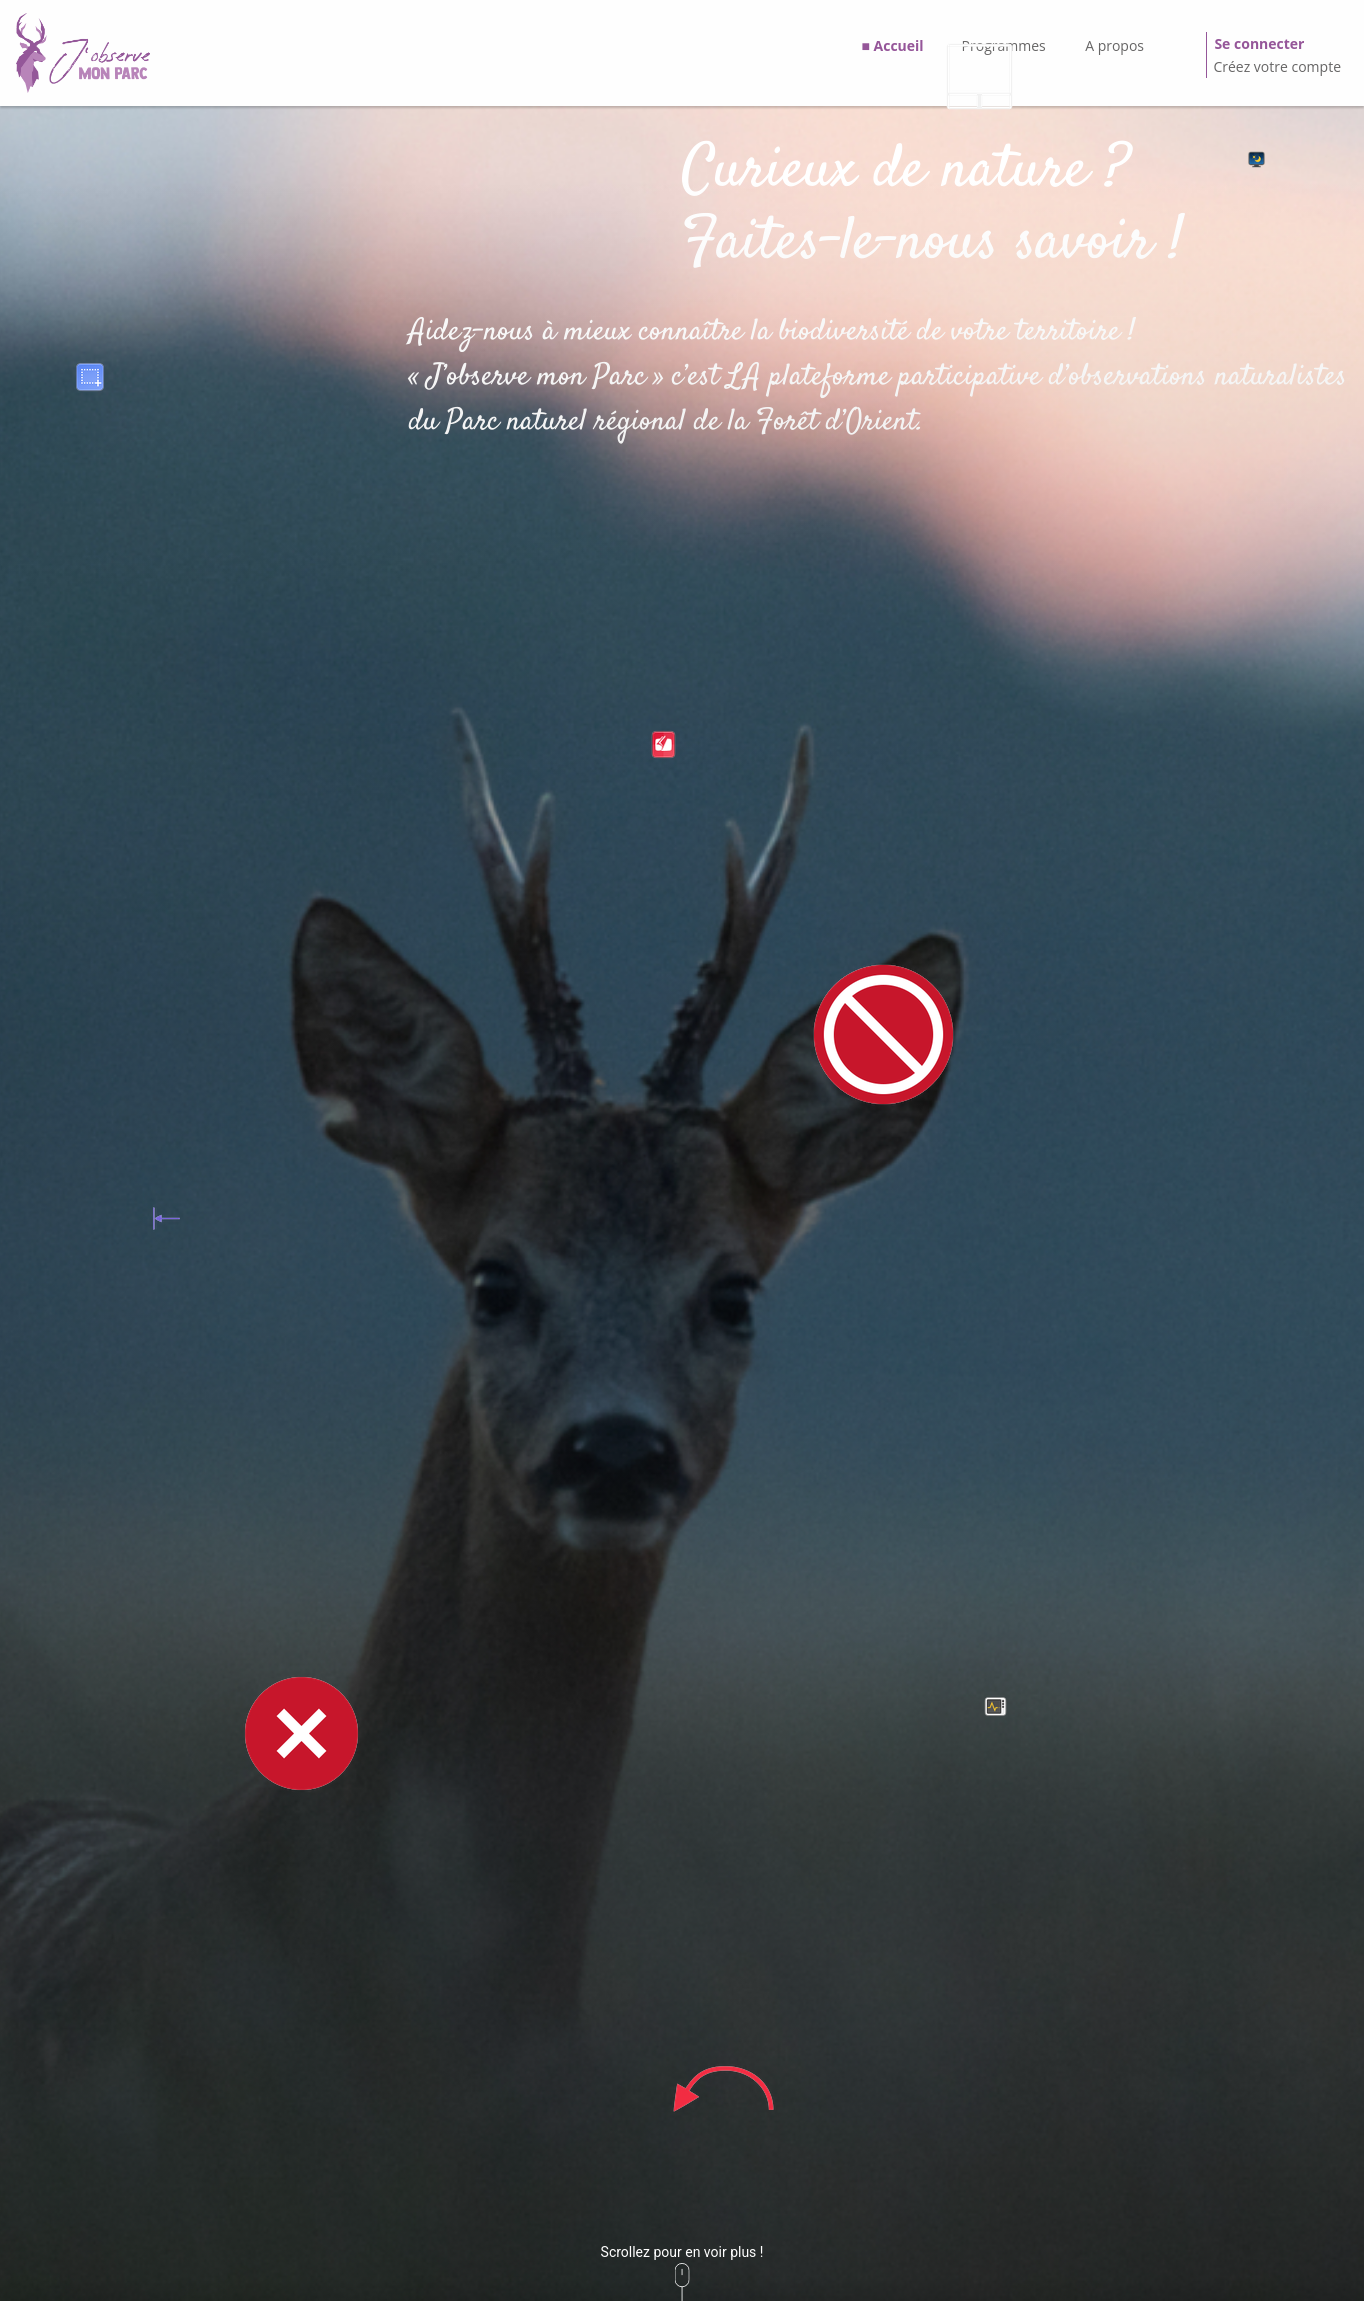 The width and height of the screenshot is (1364, 2301). What do you see at coordinates (979, 76) in the screenshot?
I see `touchpad is currently enabled` at bounding box center [979, 76].